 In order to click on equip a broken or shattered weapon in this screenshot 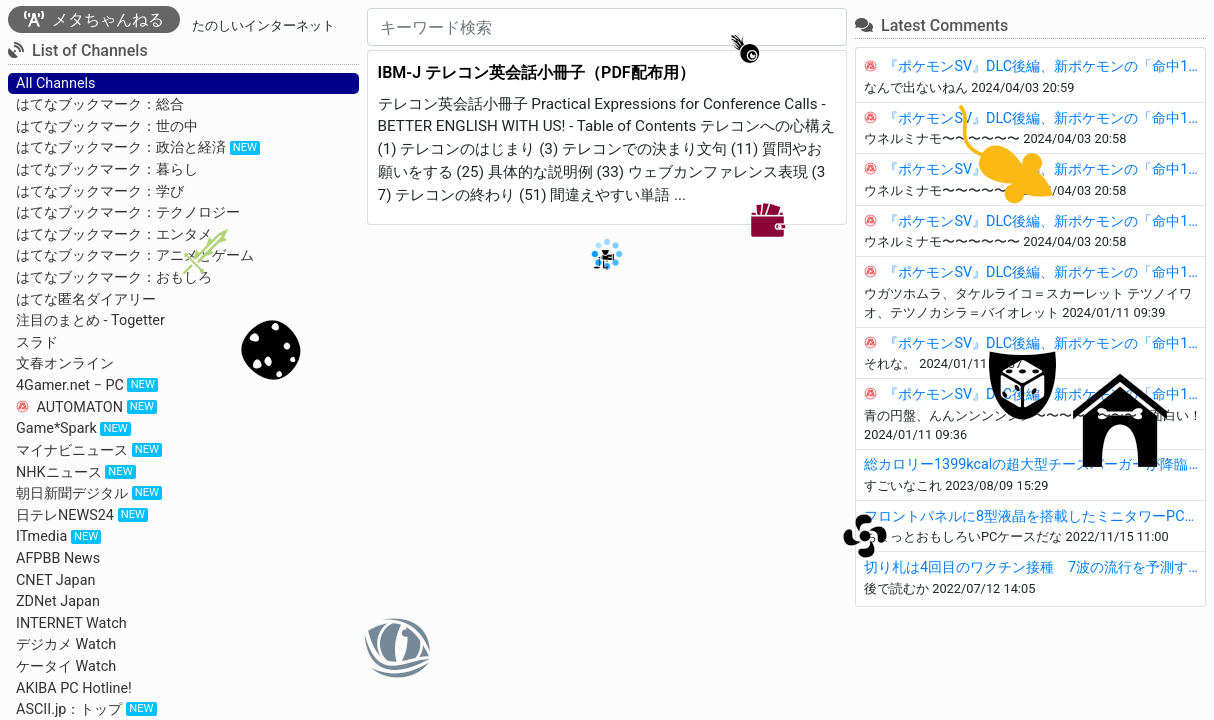, I will do `click(205, 252)`.